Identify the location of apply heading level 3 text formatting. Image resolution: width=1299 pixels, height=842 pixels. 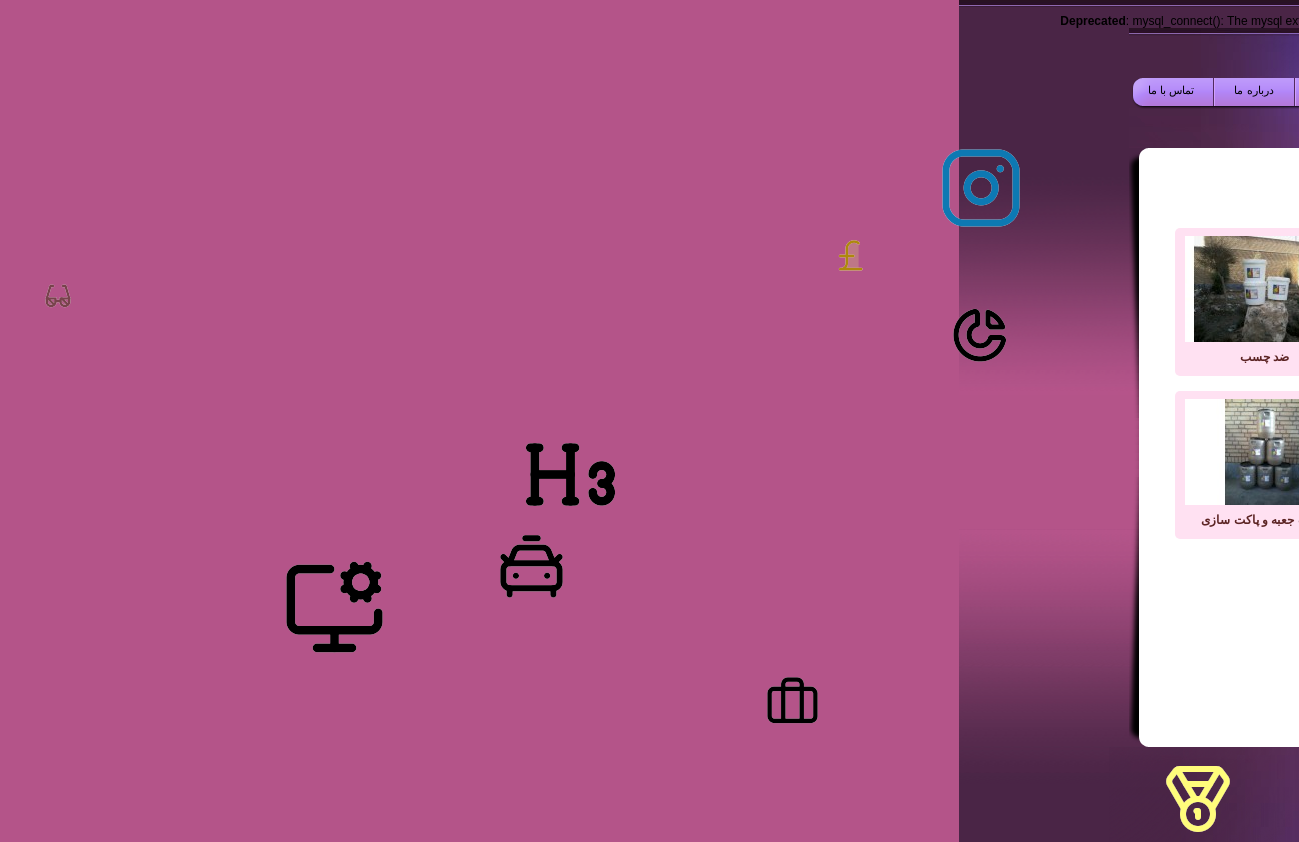
(570, 474).